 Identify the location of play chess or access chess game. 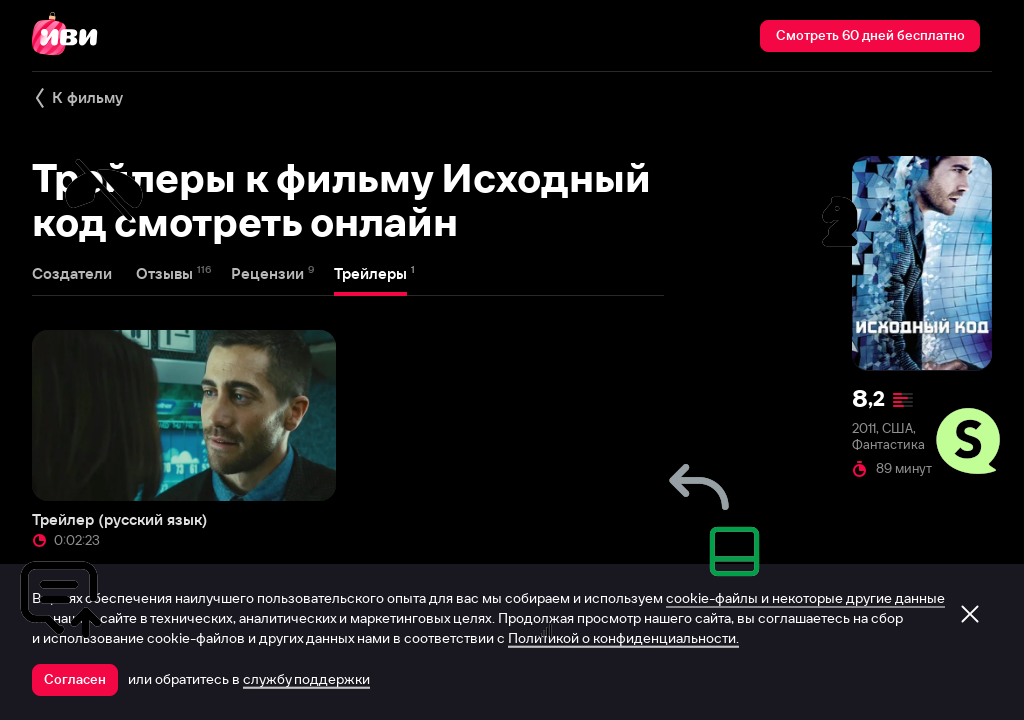
(840, 223).